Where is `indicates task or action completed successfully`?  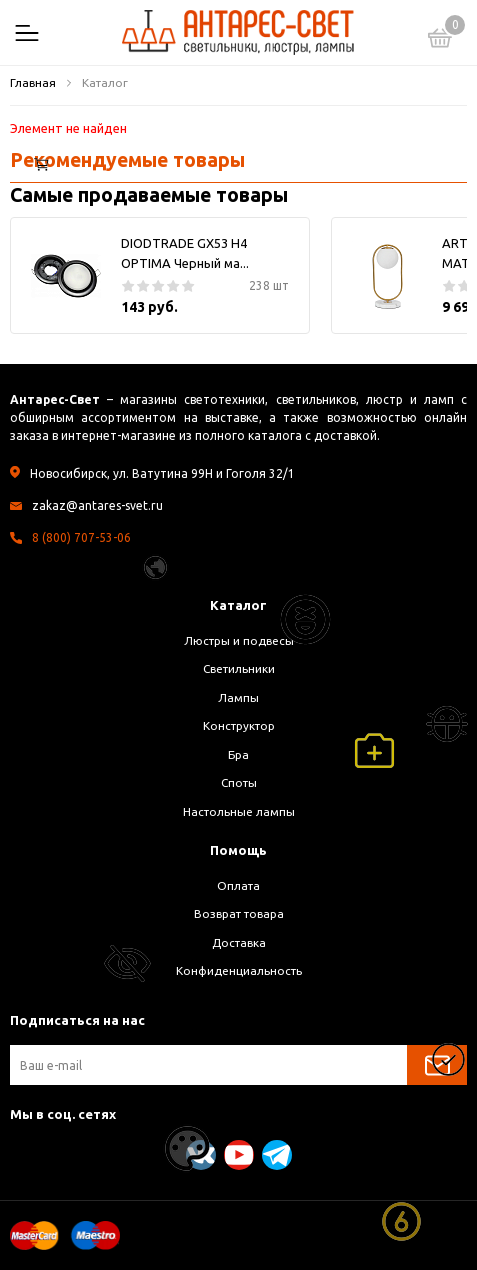
indicates task or action completed successfully is located at coordinates (448, 1059).